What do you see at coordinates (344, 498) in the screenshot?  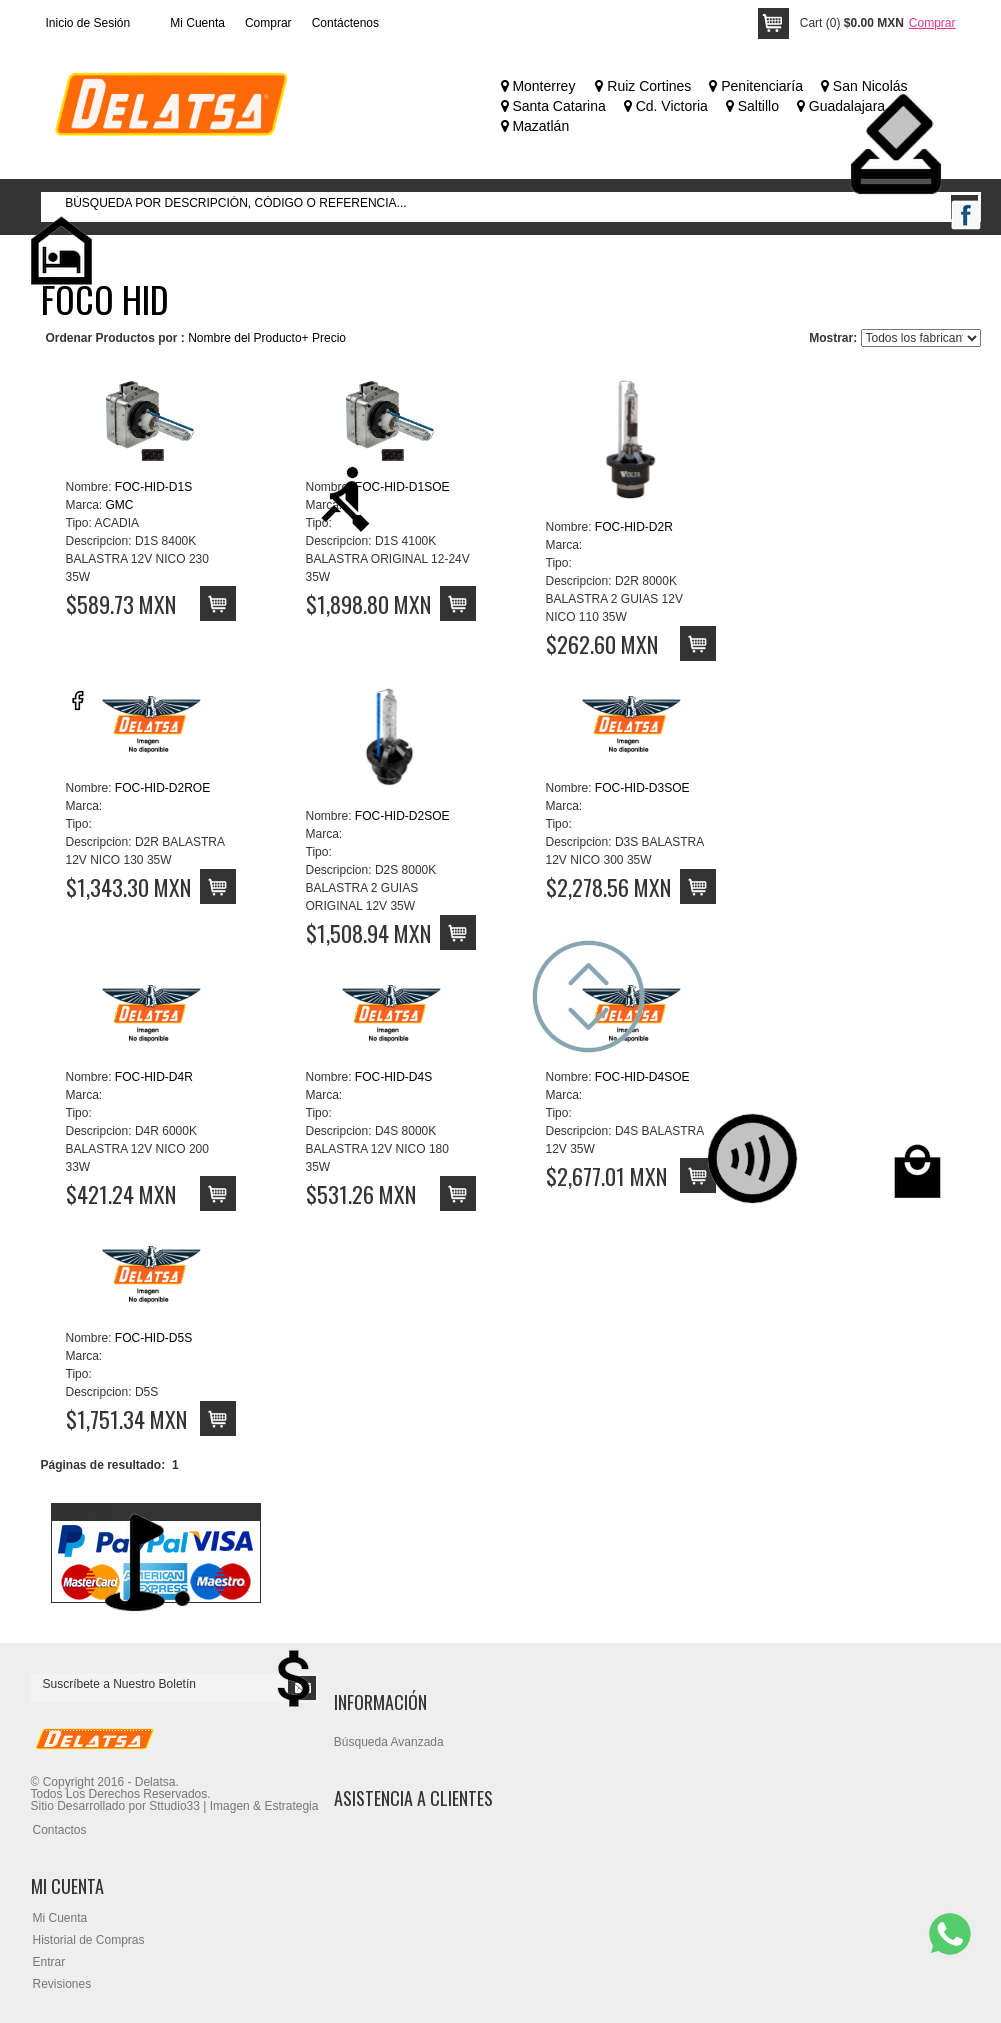 I see `access rowing or kayaking activities` at bounding box center [344, 498].